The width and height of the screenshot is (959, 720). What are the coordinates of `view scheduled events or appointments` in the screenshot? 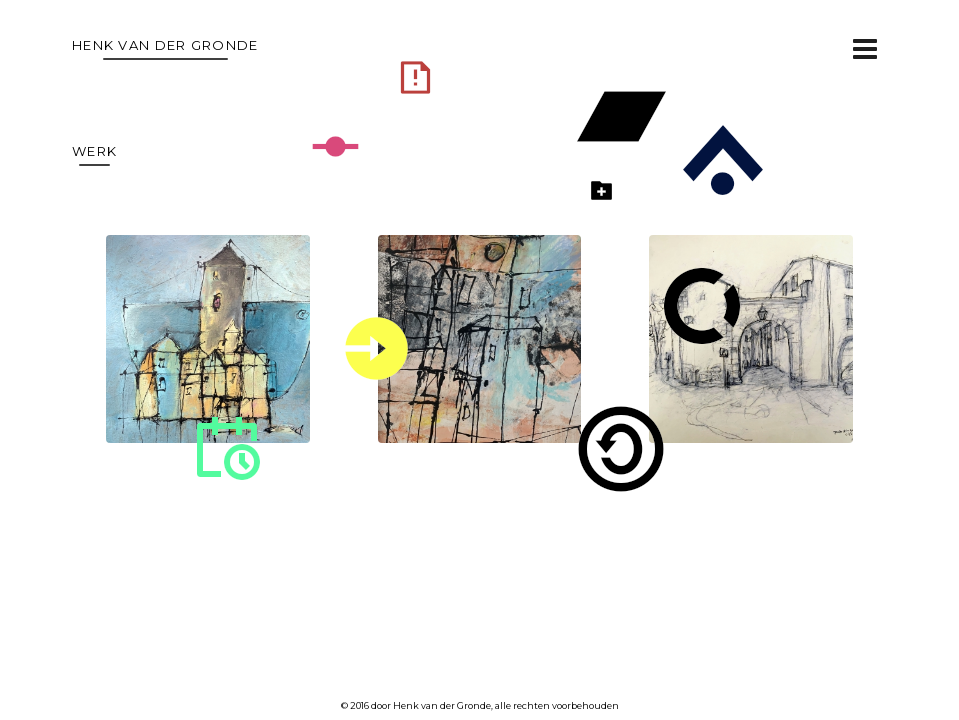 It's located at (227, 450).